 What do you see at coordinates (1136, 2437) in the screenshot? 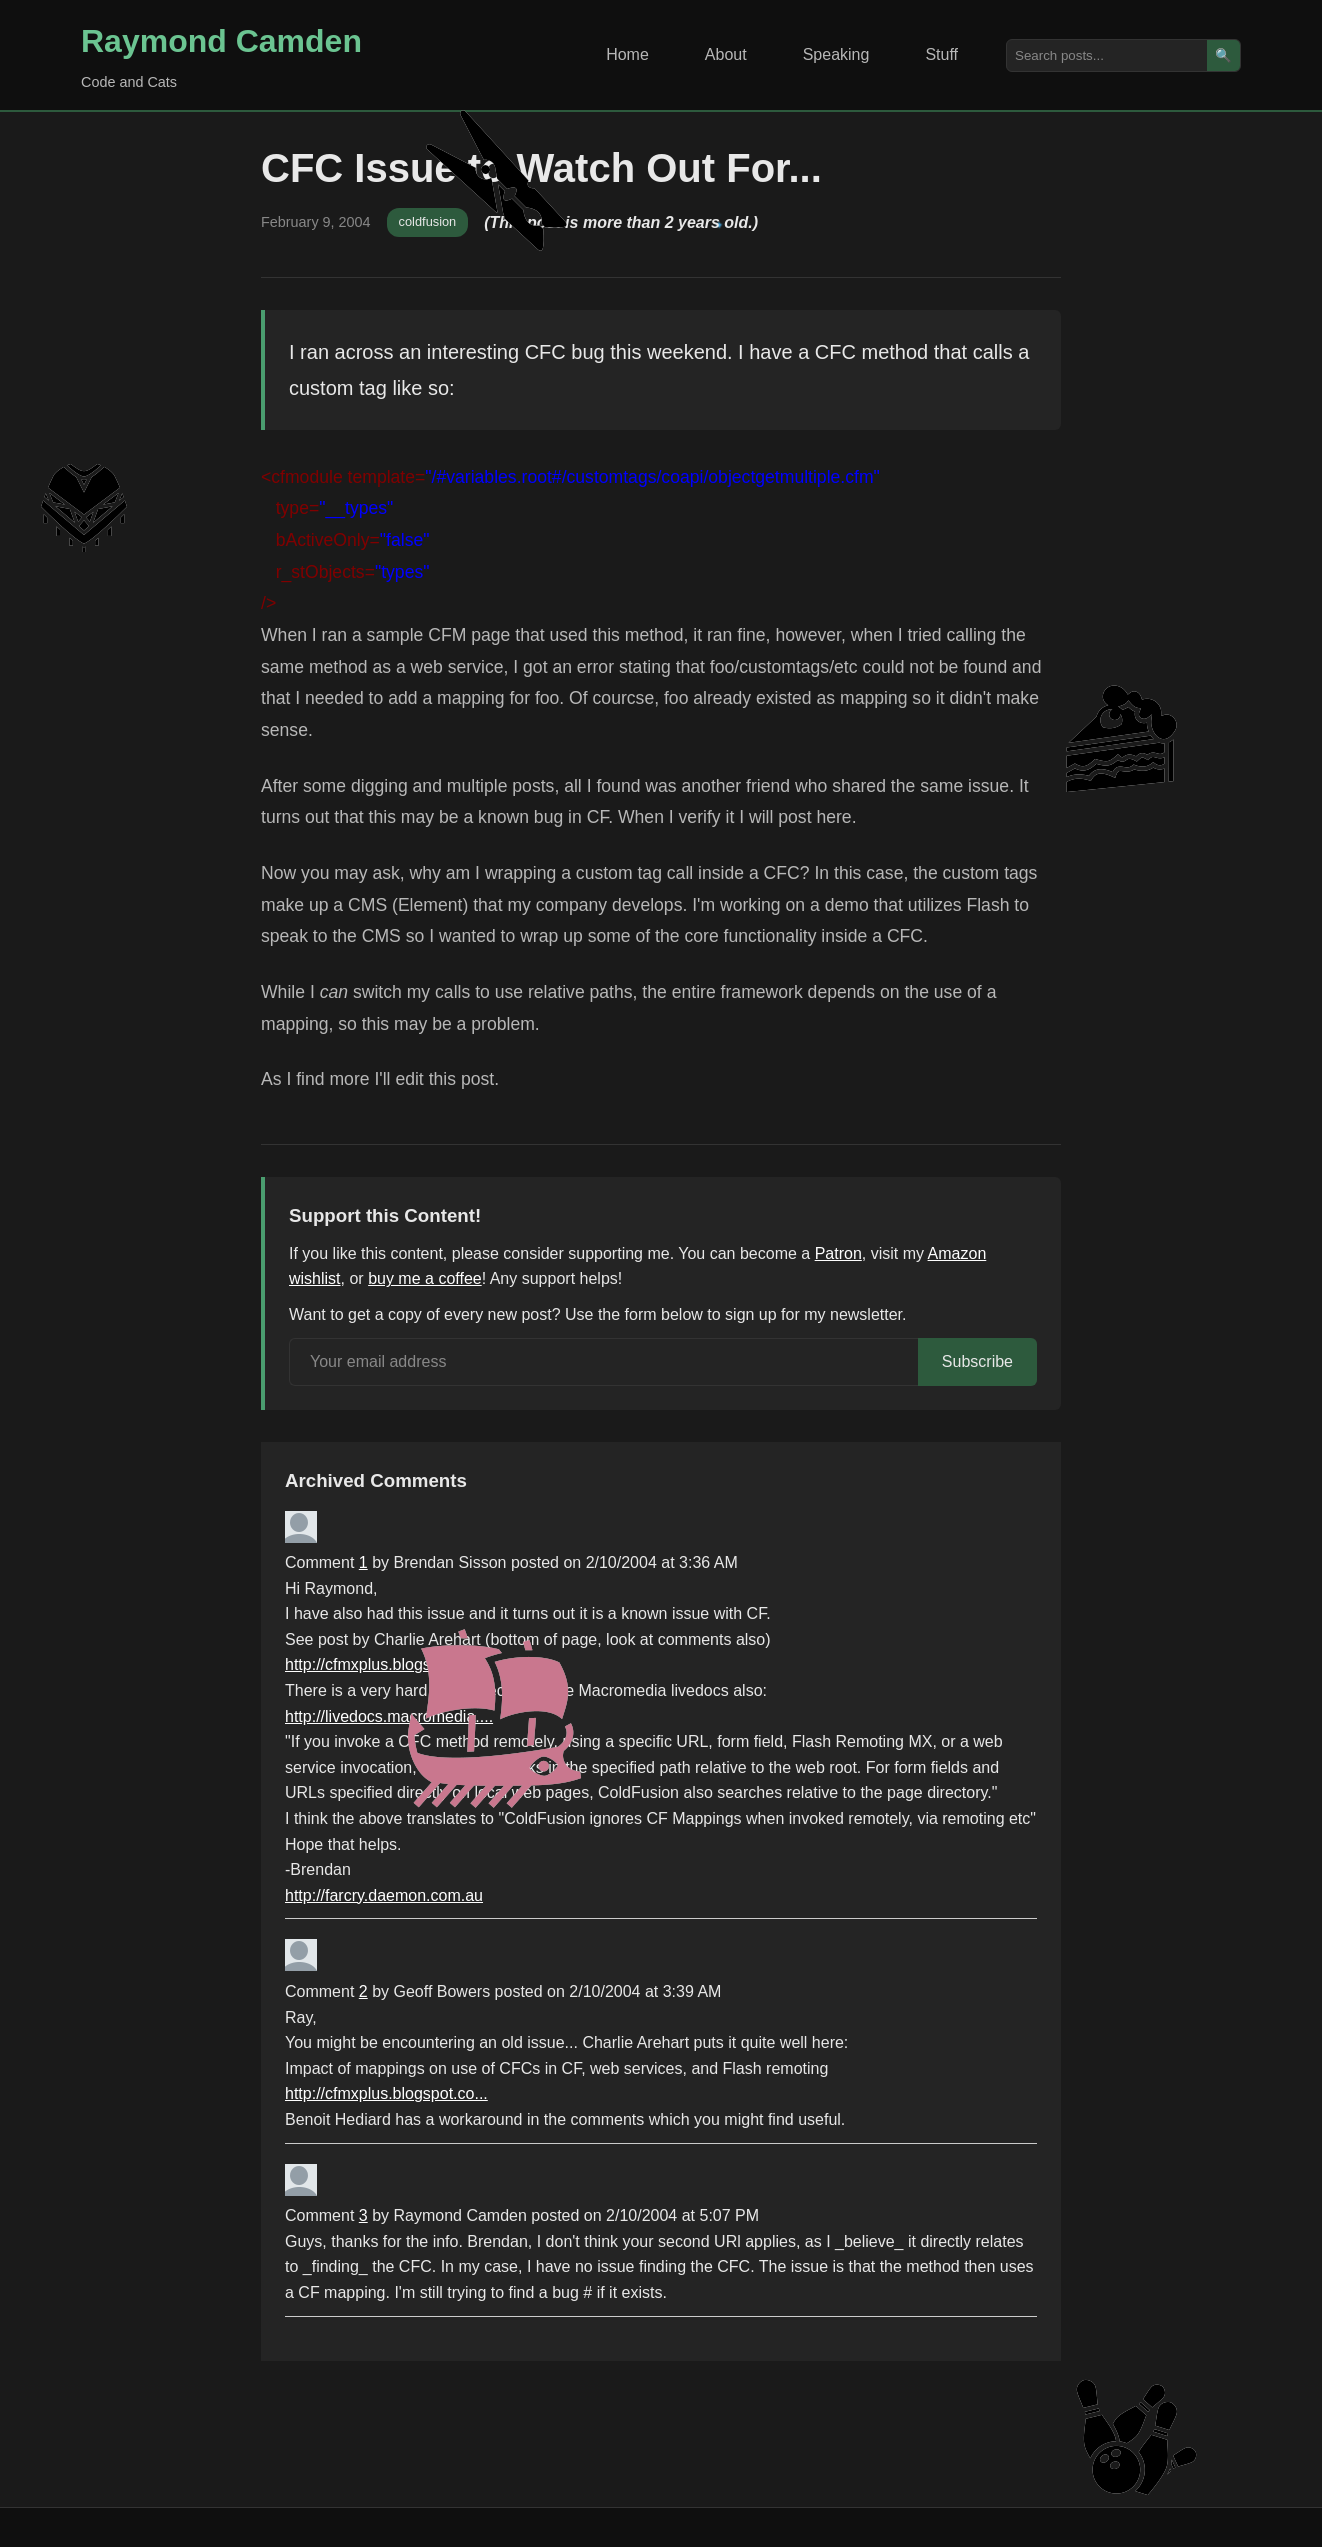
I see `indicates a strike in a bowling game` at bounding box center [1136, 2437].